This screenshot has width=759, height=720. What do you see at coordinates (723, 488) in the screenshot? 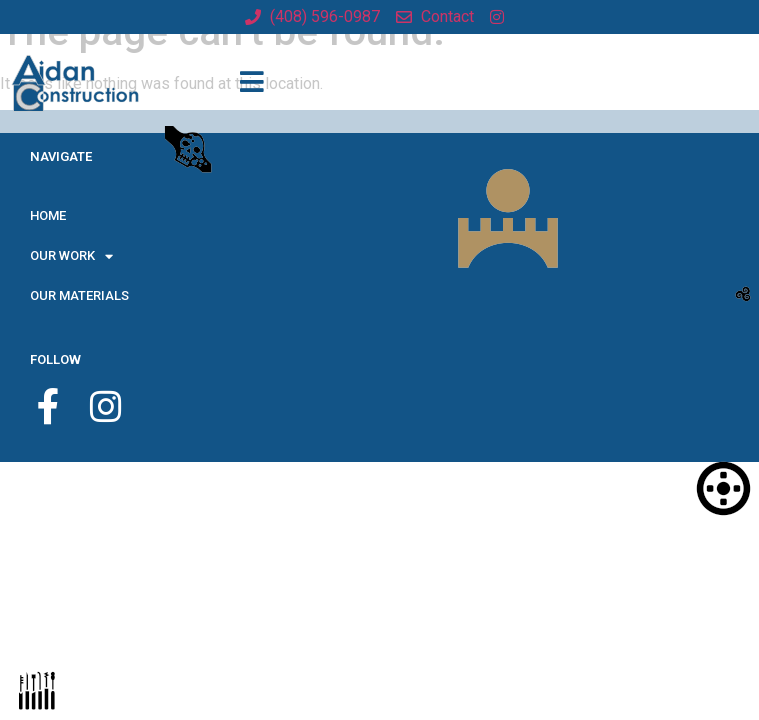
I see `indicates a target or objective marker` at bounding box center [723, 488].